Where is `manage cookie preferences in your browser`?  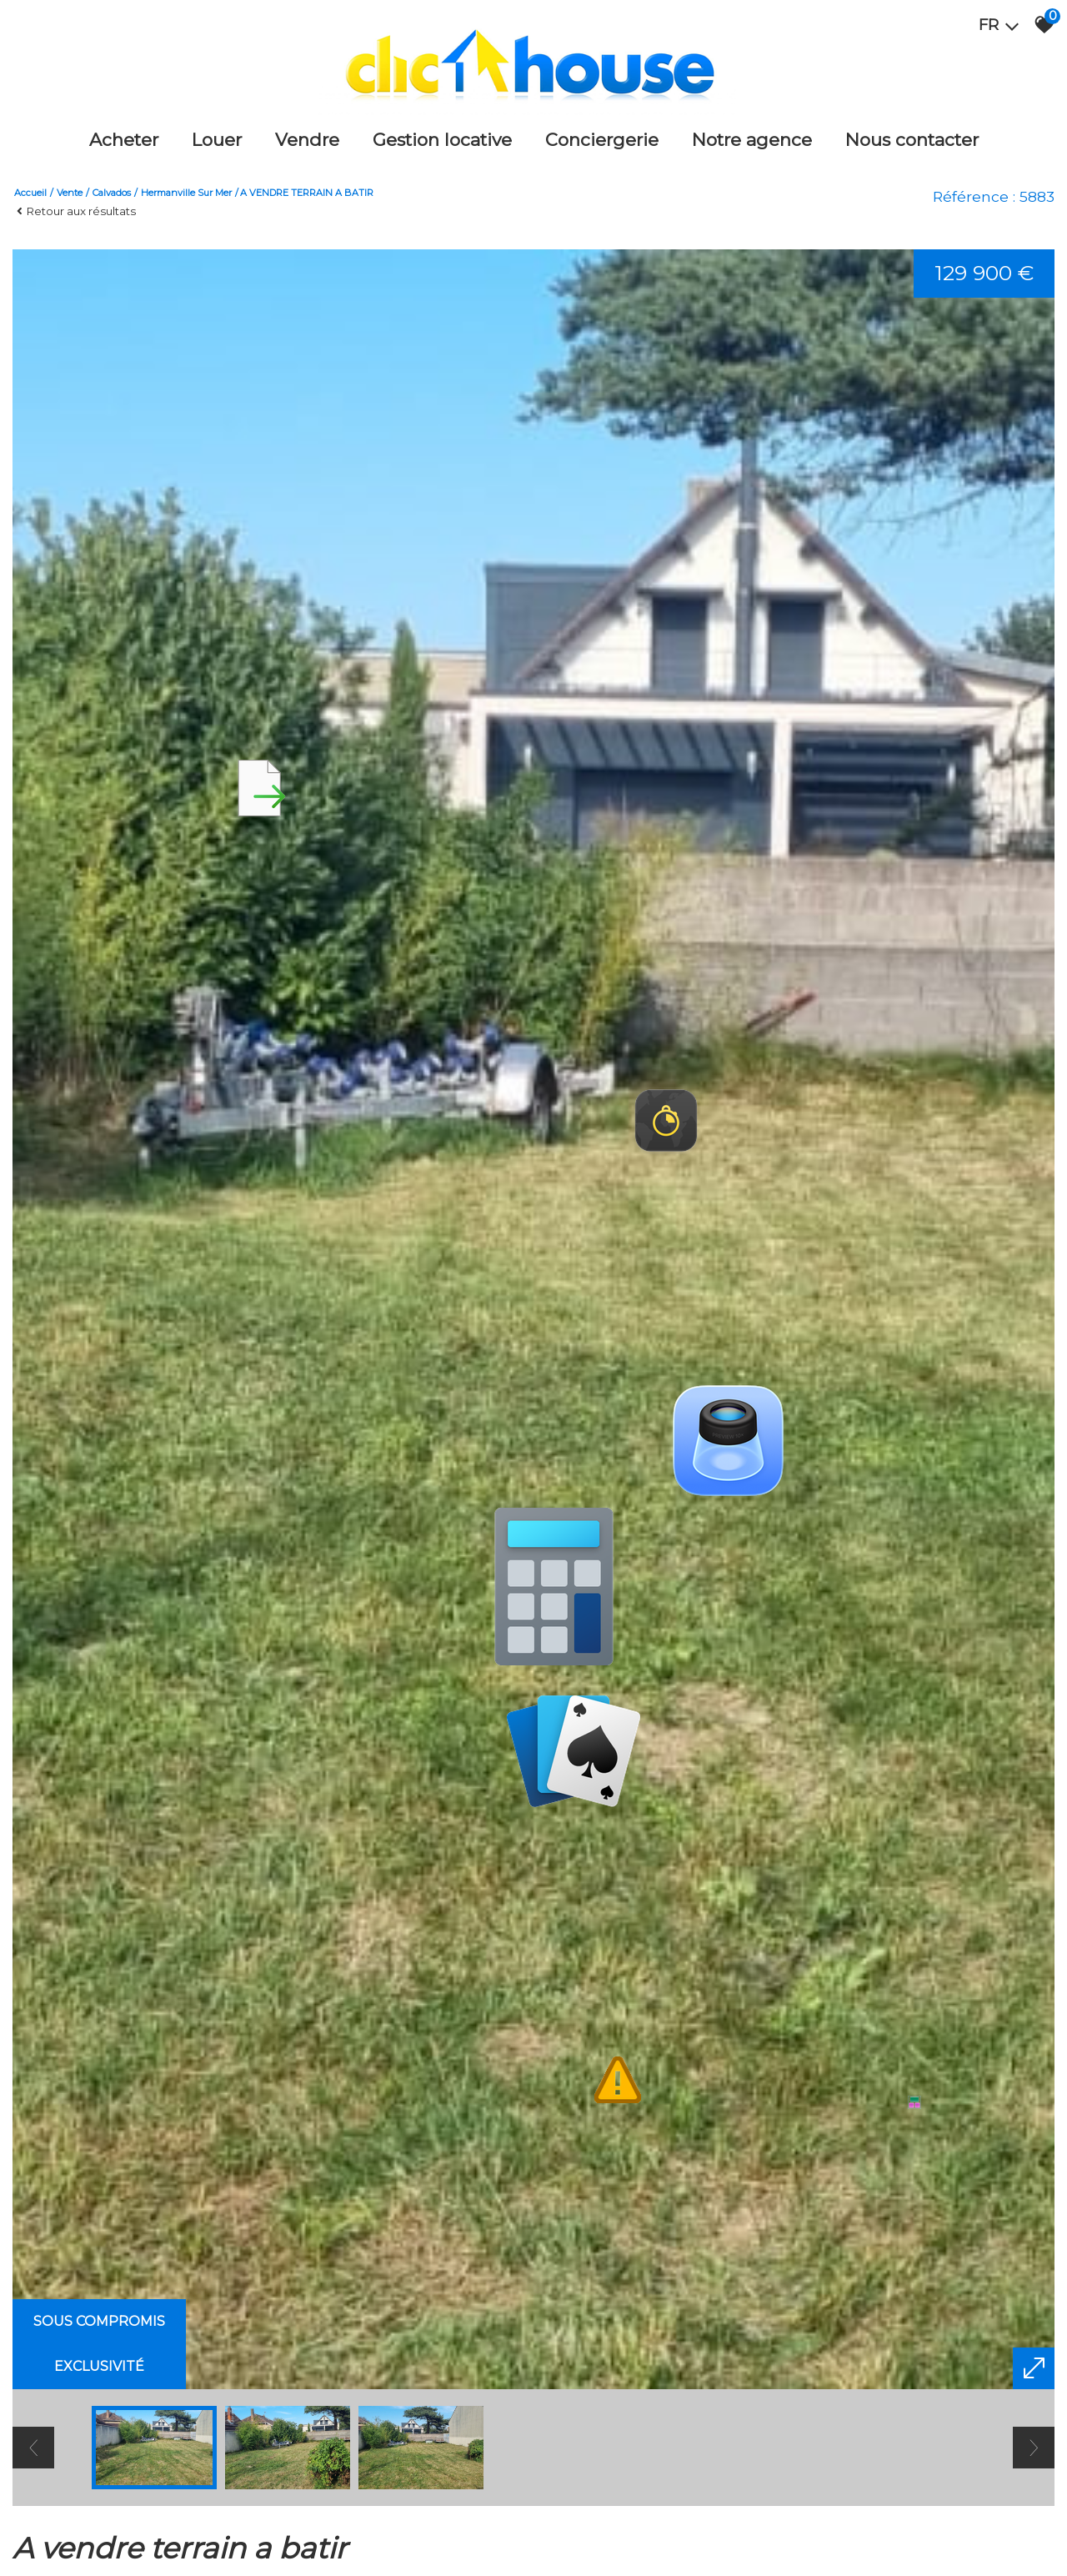 manage cookie preferences in your browser is located at coordinates (666, 1122).